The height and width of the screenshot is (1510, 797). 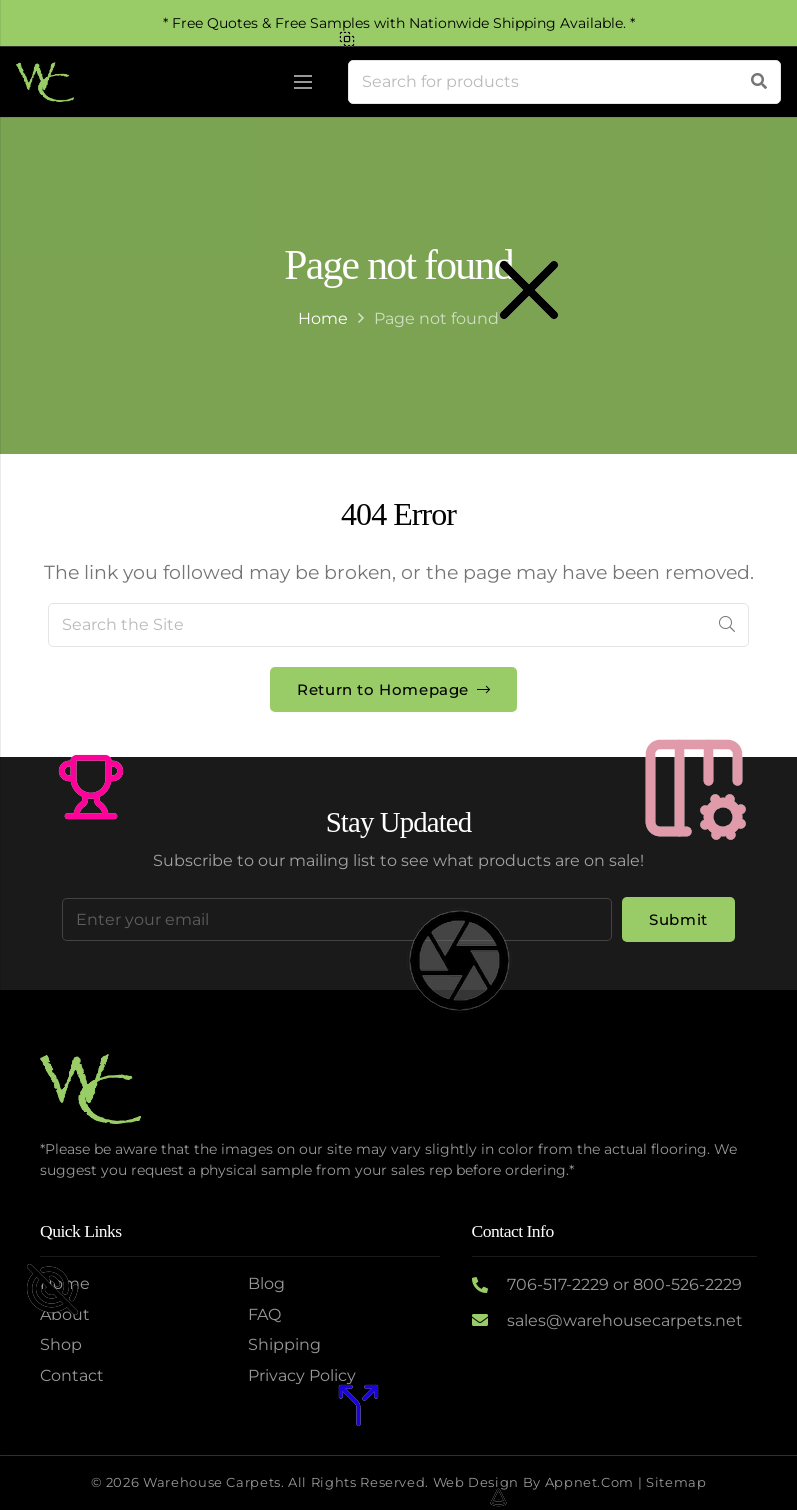 I want to click on split content into multiple paths, so click(x=358, y=1404).